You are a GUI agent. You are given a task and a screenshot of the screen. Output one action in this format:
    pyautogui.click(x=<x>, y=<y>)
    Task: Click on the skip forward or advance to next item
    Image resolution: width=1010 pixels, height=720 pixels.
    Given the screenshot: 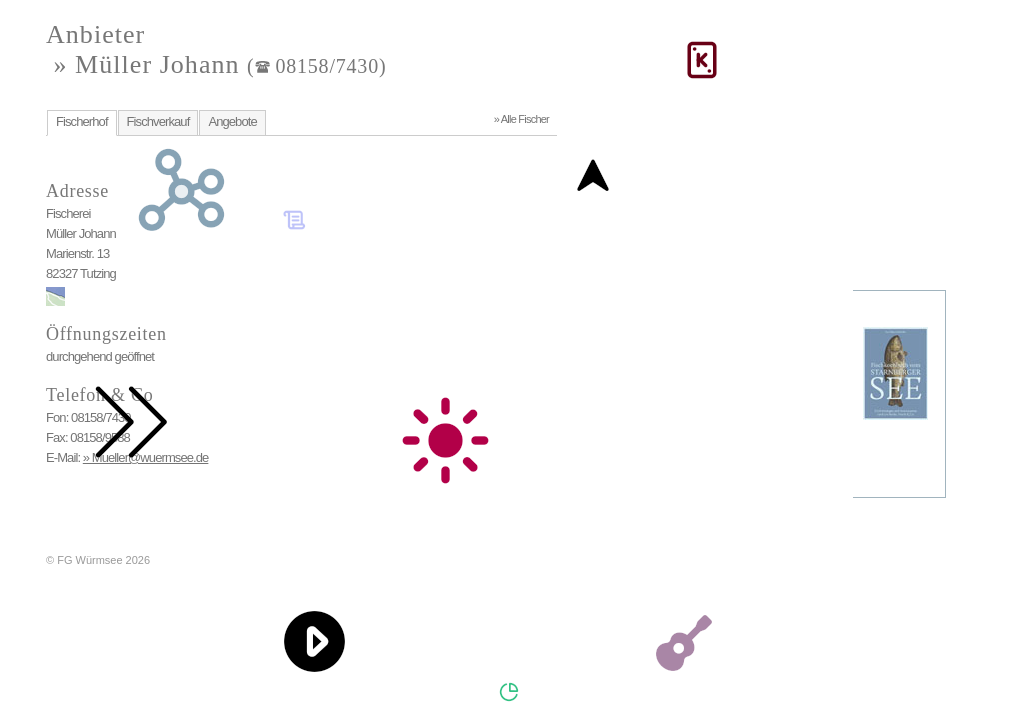 What is the action you would take?
    pyautogui.click(x=128, y=422)
    